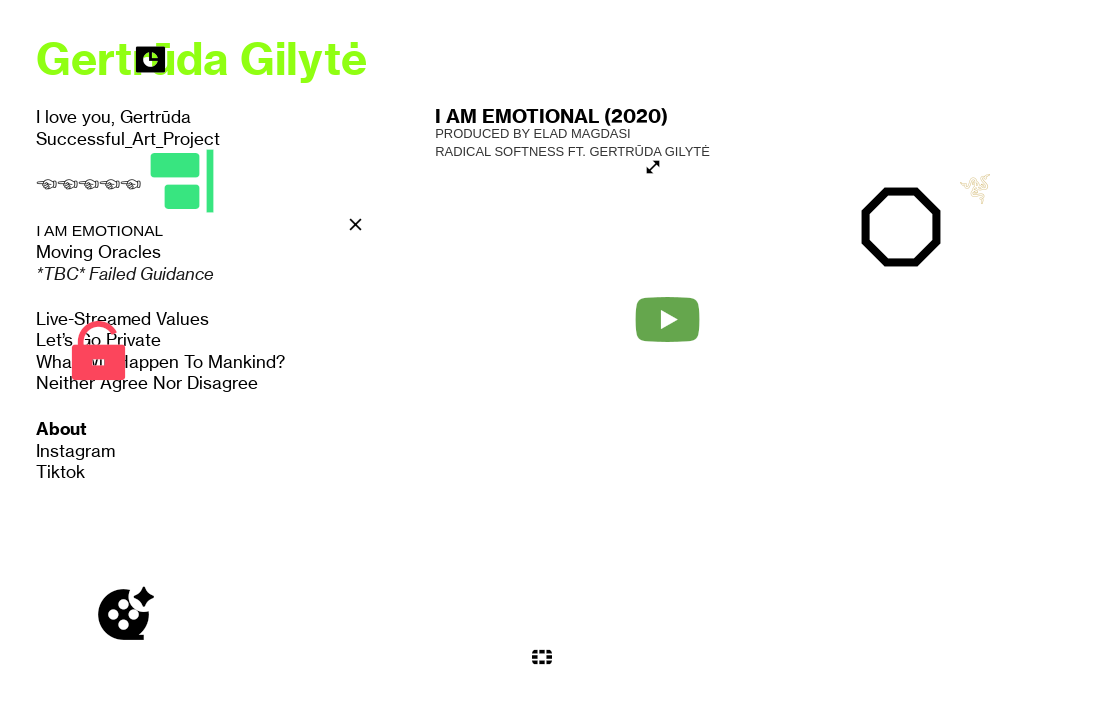  Describe the element at coordinates (123, 614) in the screenshot. I see `generate AI-powered video content` at that location.